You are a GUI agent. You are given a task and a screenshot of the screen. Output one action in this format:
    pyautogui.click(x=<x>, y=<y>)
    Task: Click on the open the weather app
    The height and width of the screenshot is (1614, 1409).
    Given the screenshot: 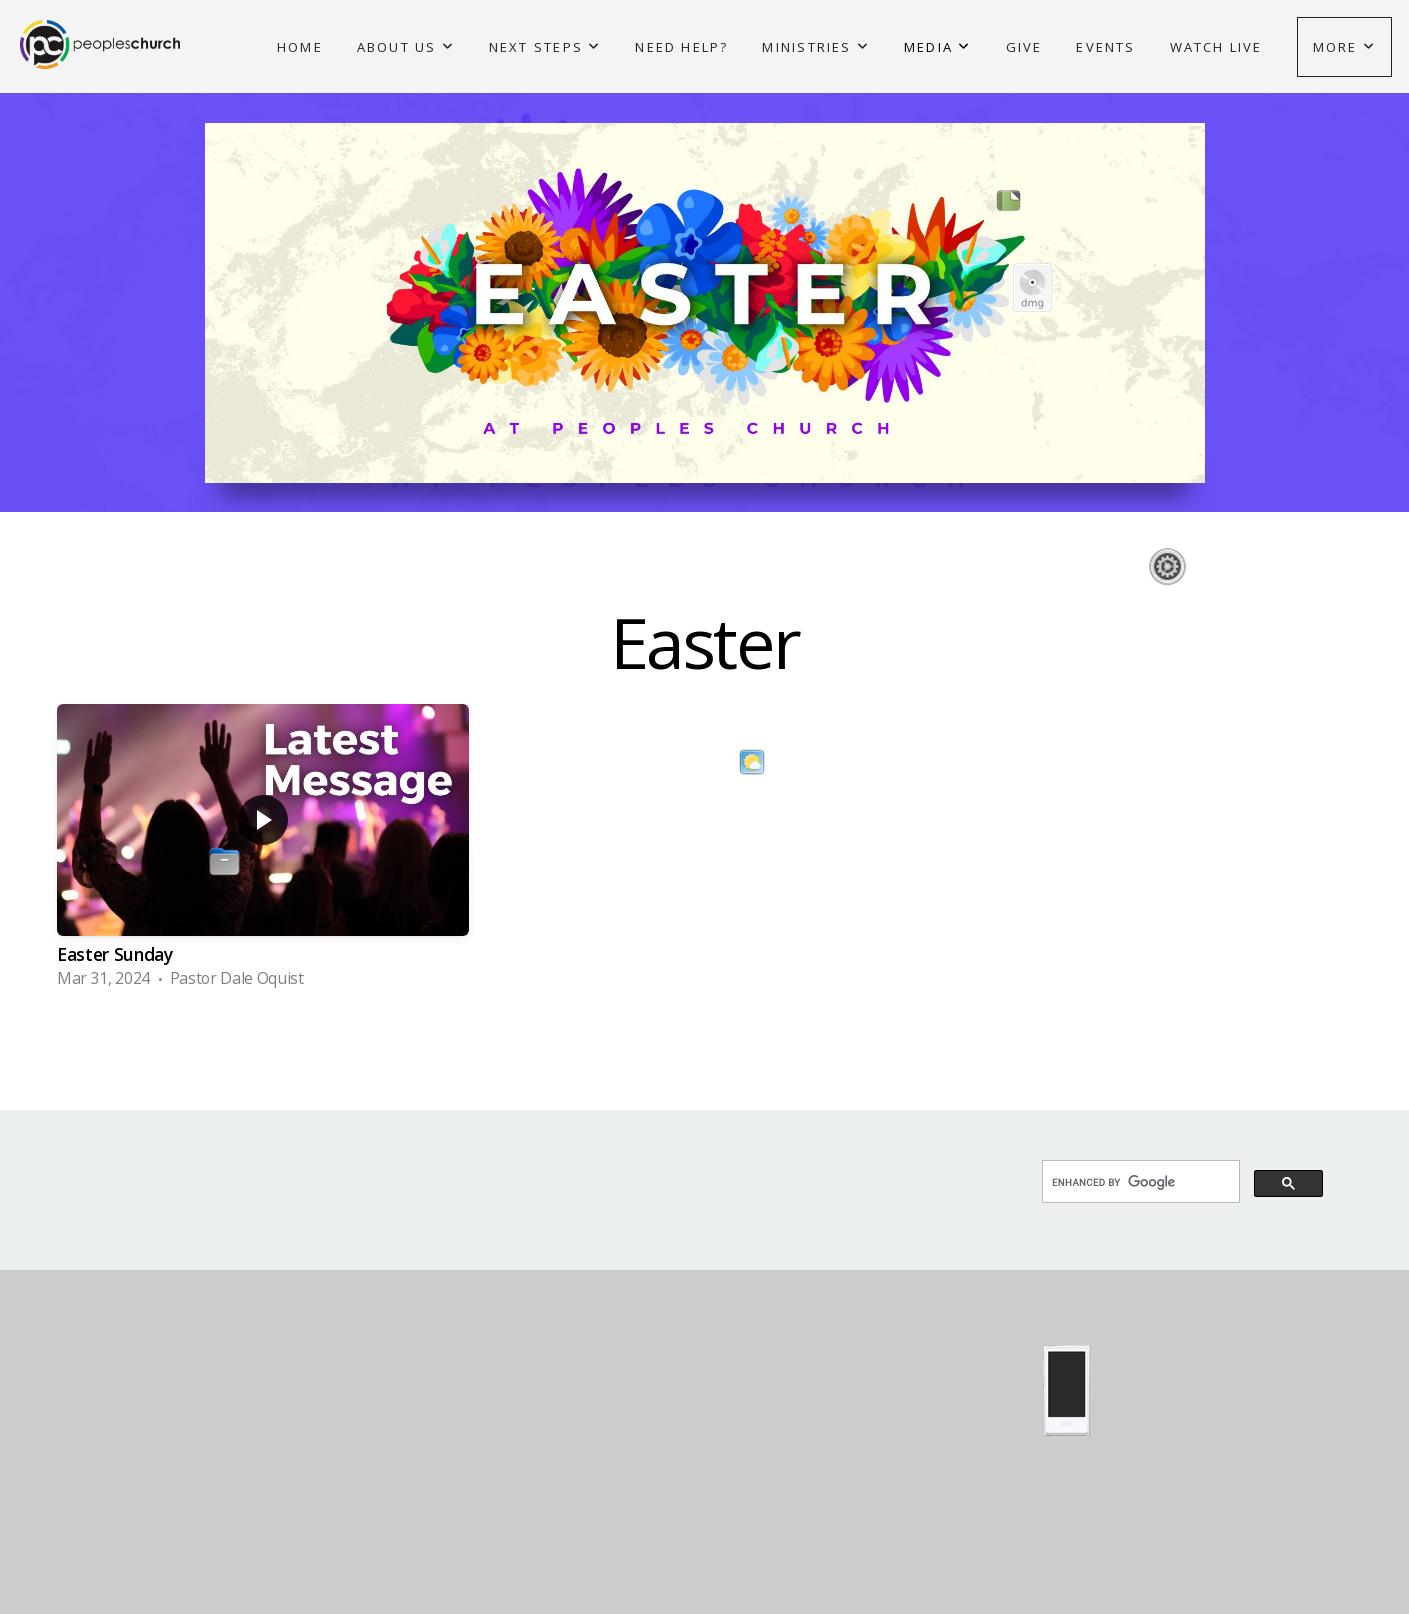 What is the action you would take?
    pyautogui.click(x=752, y=762)
    